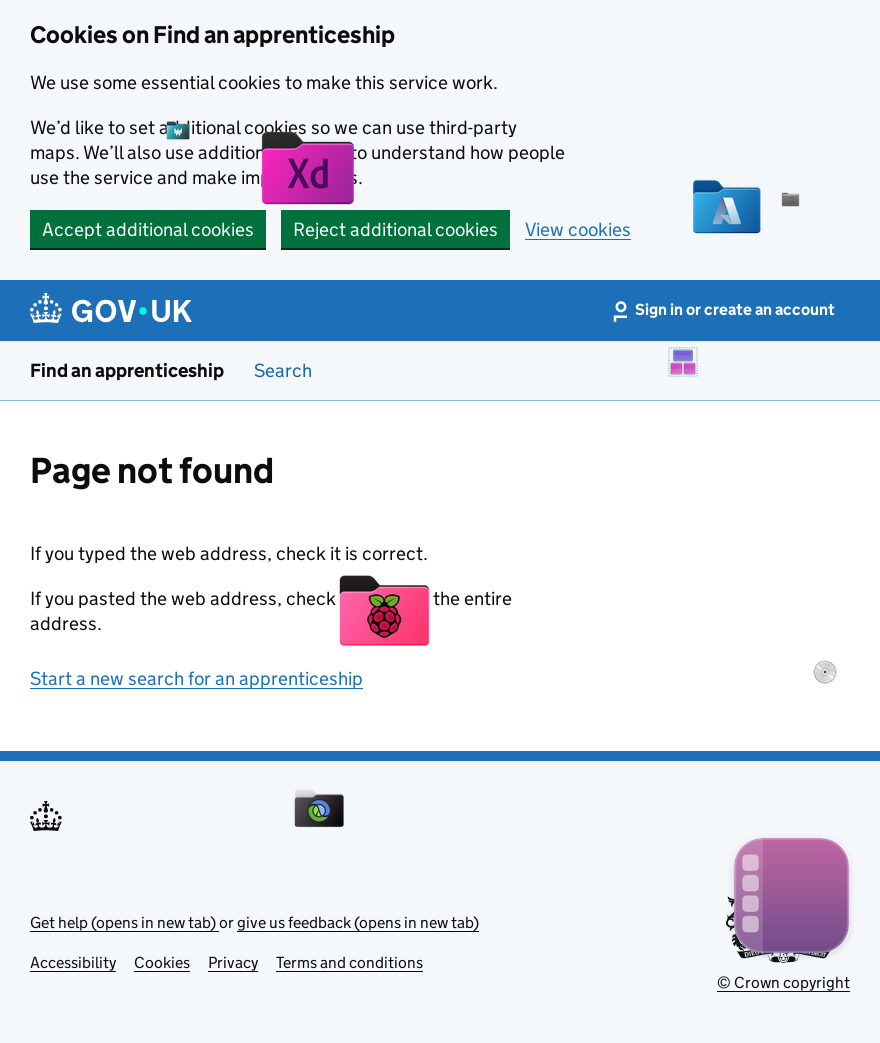  What do you see at coordinates (825, 672) in the screenshot?
I see `recordable CD media device` at bounding box center [825, 672].